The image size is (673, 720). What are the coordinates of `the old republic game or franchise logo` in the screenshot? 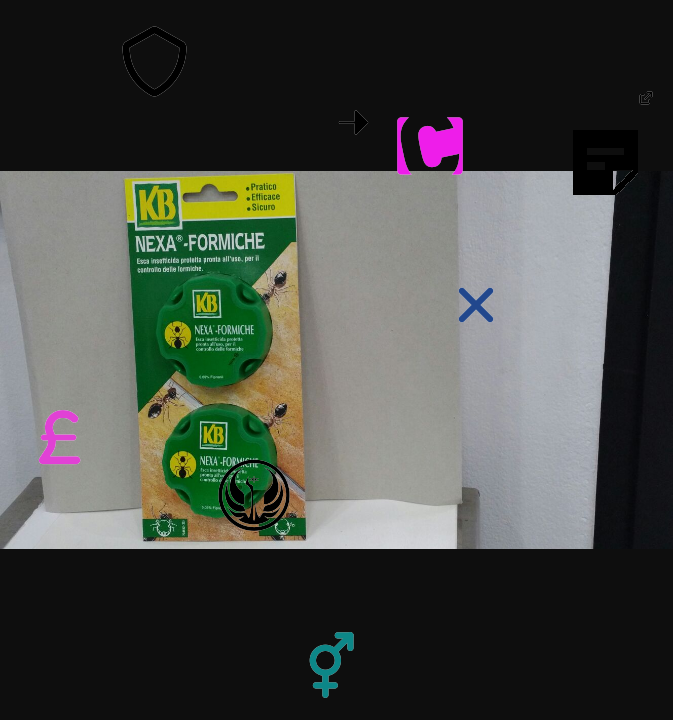 It's located at (254, 495).